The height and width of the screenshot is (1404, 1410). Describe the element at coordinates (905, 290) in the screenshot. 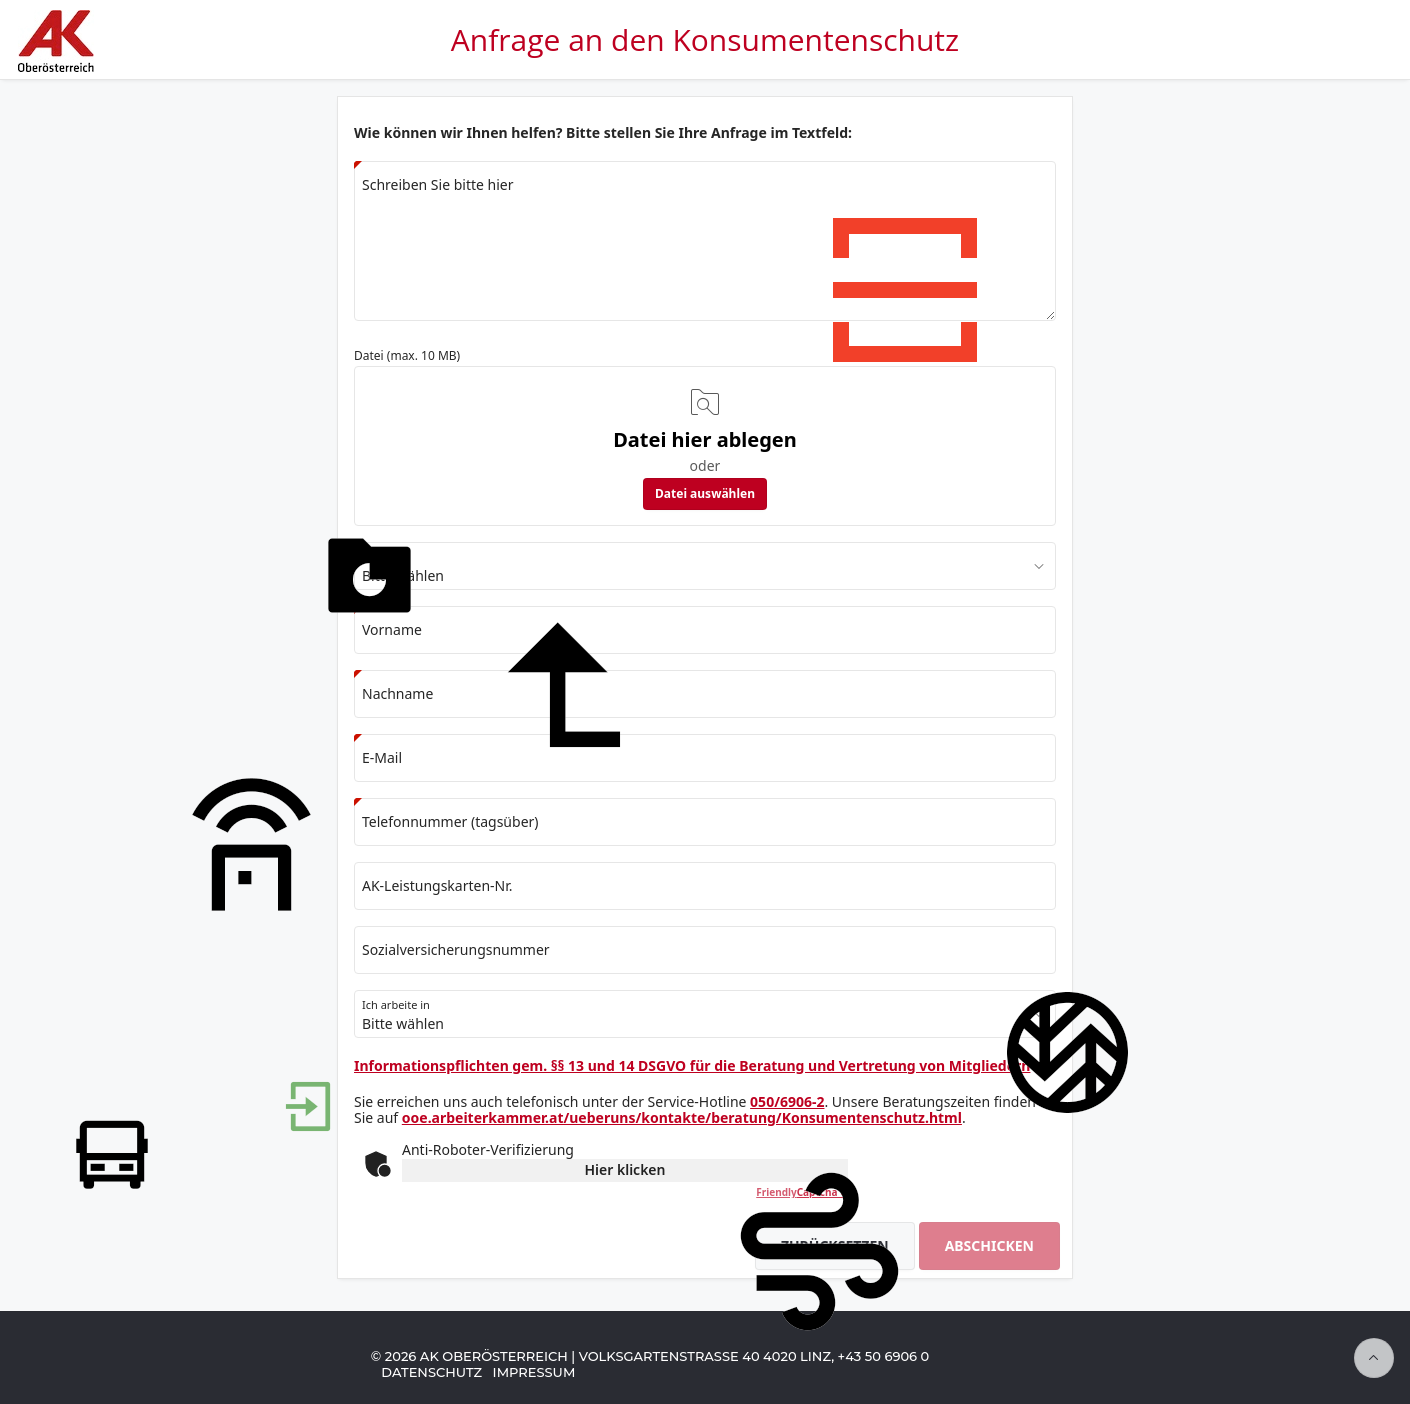

I see `scan a QR code` at that location.